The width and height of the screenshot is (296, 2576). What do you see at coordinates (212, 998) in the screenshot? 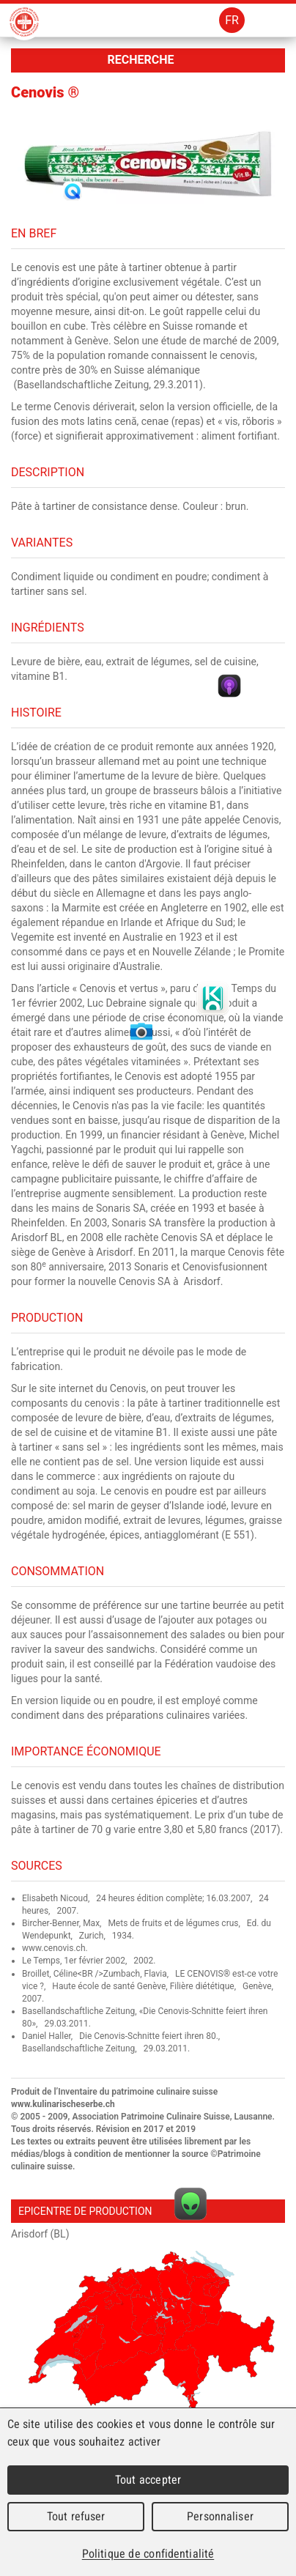
I see `open koreader e-book reading app` at bounding box center [212, 998].